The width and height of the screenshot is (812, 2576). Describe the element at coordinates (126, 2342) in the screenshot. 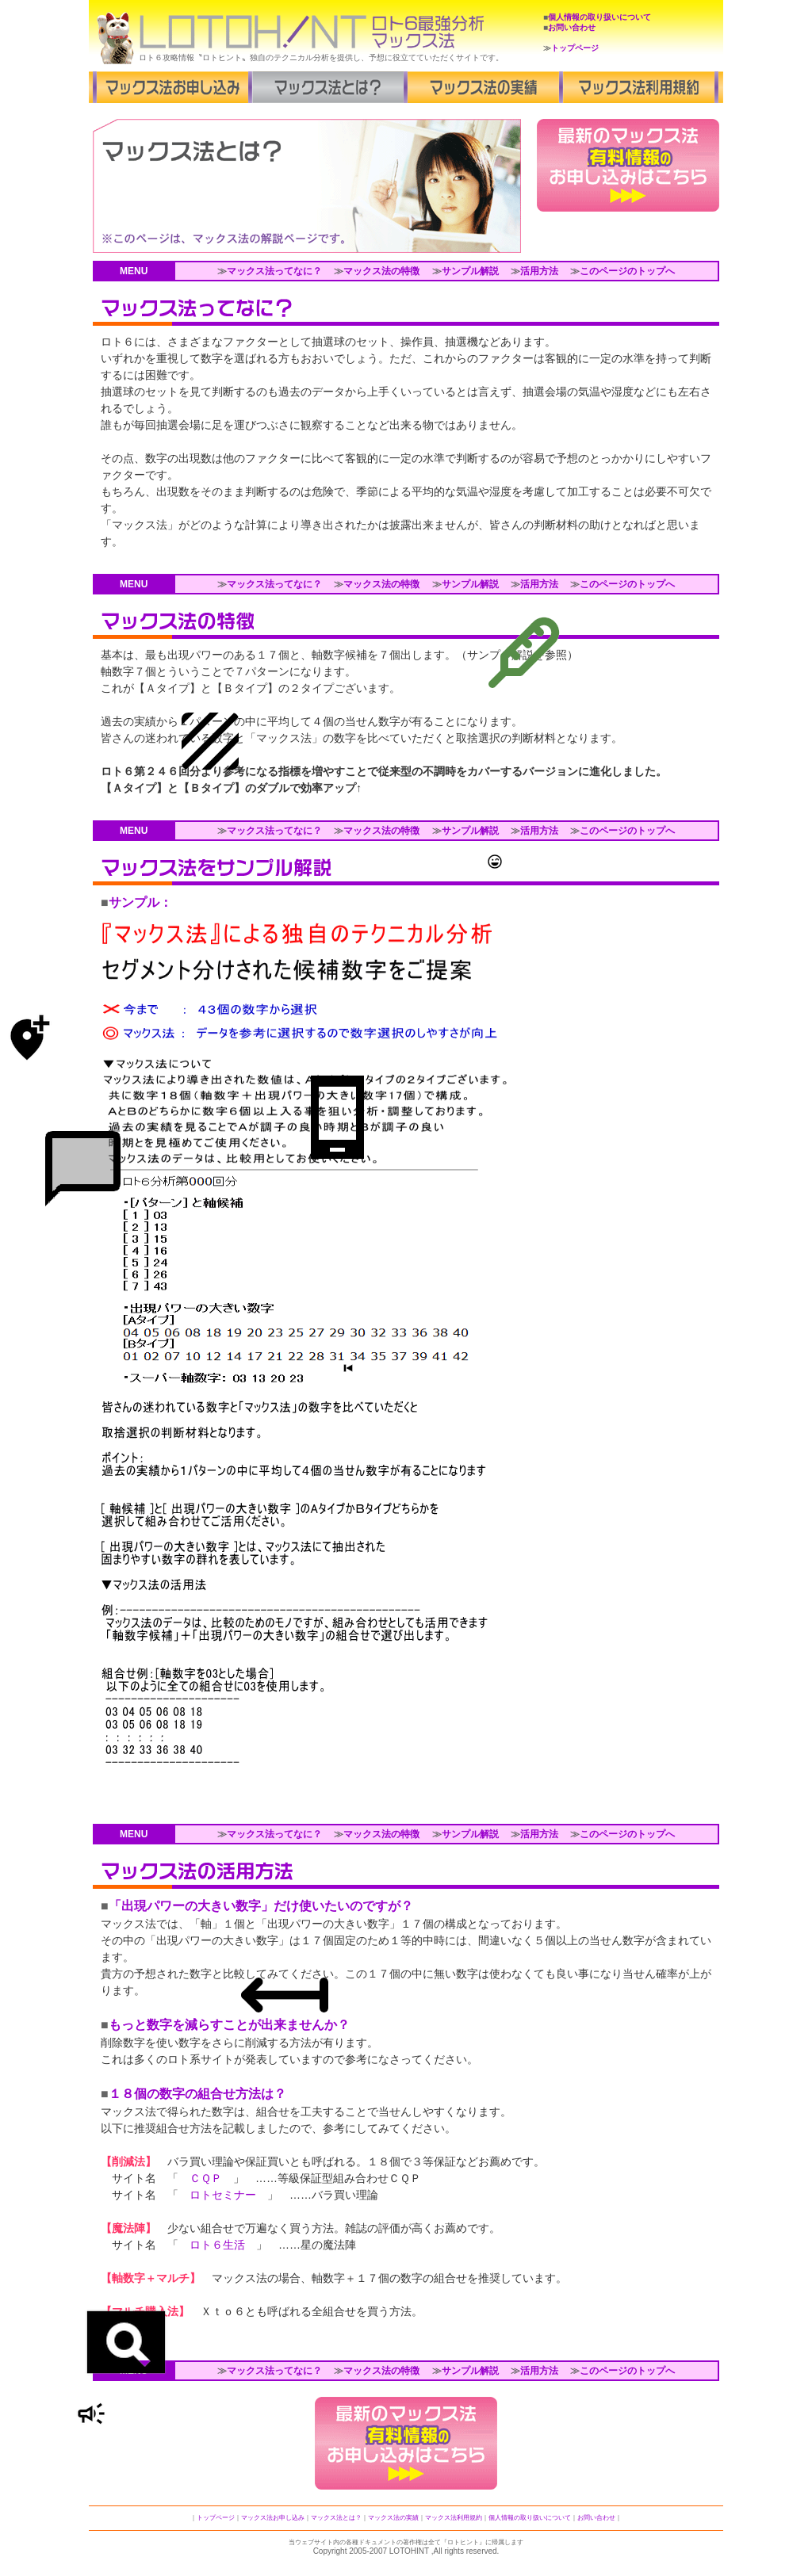

I see `search within the current page` at that location.